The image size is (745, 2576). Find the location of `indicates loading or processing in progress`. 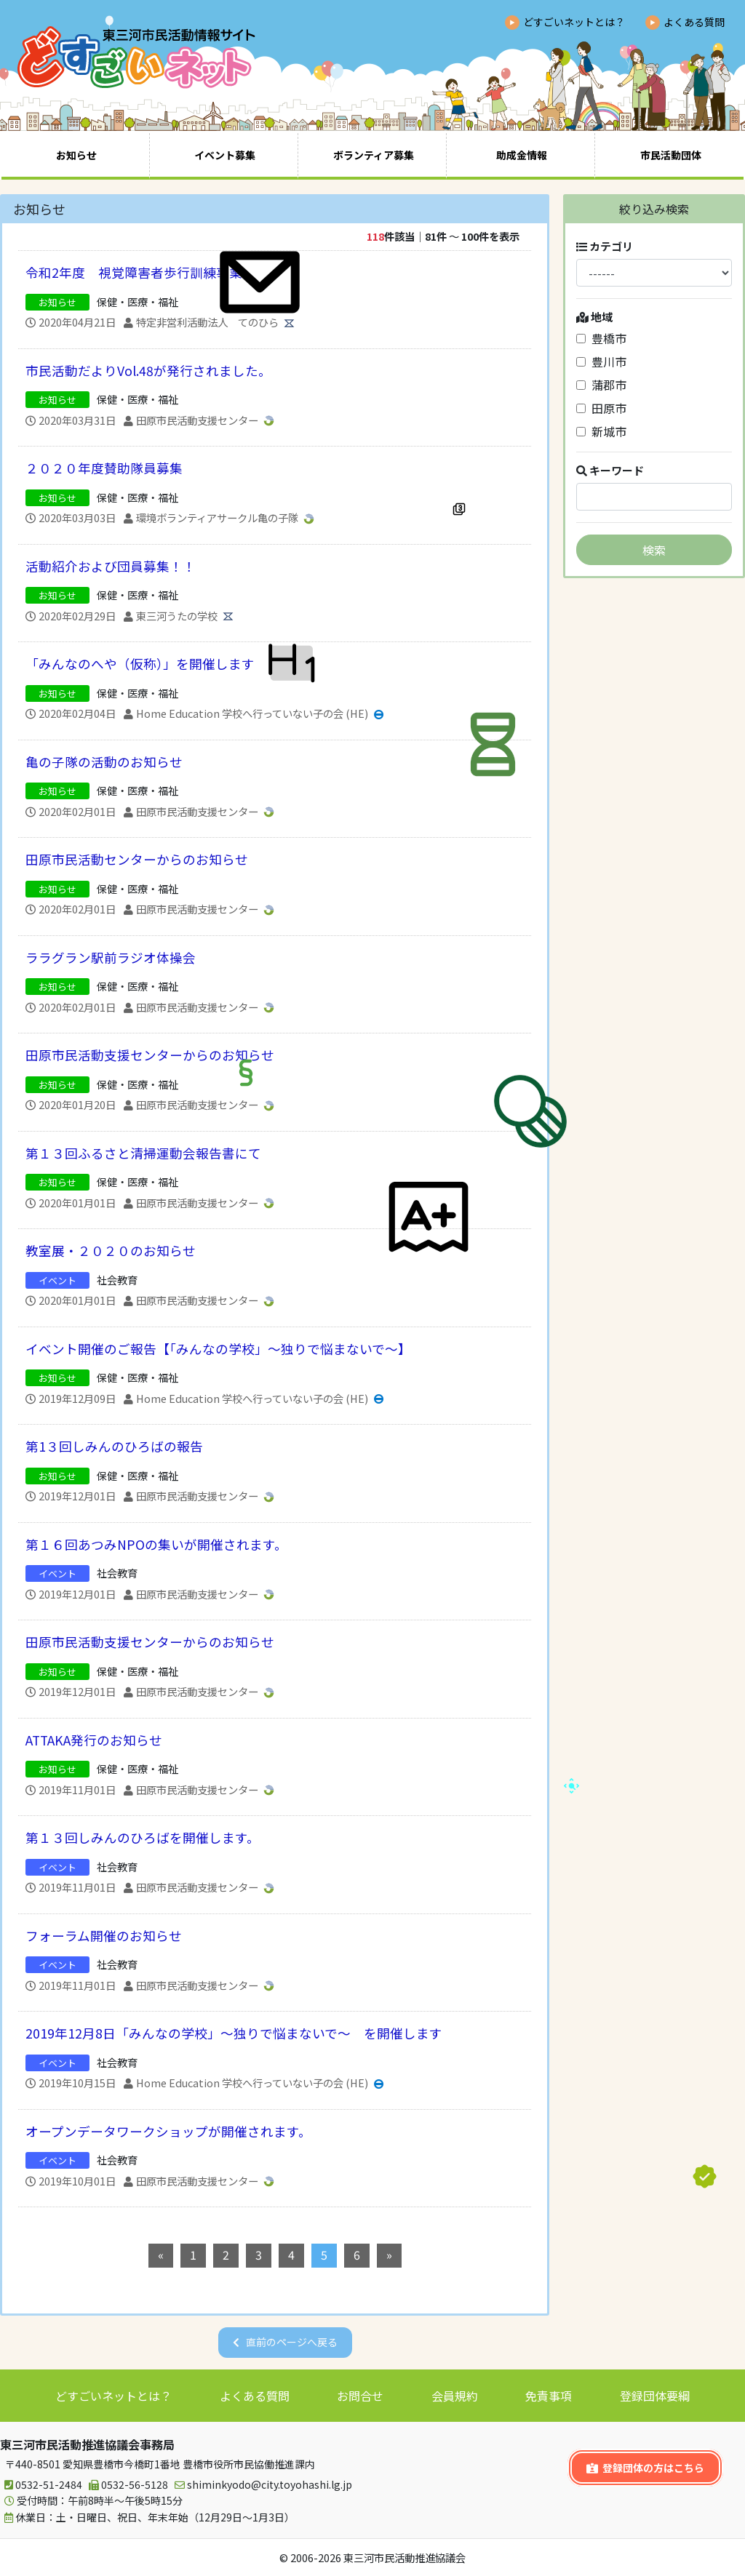

indicates loading or processing in progress is located at coordinates (493, 744).